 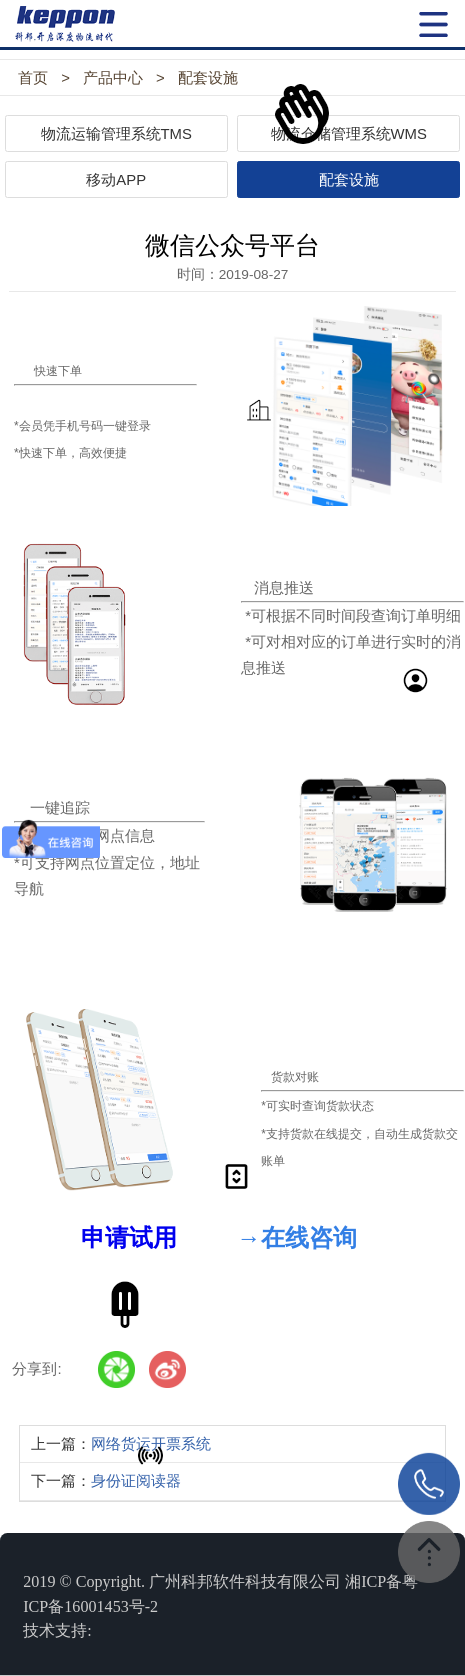 I want to click on access summer treats or frozen desserts category, so click(x=125, y=1304).